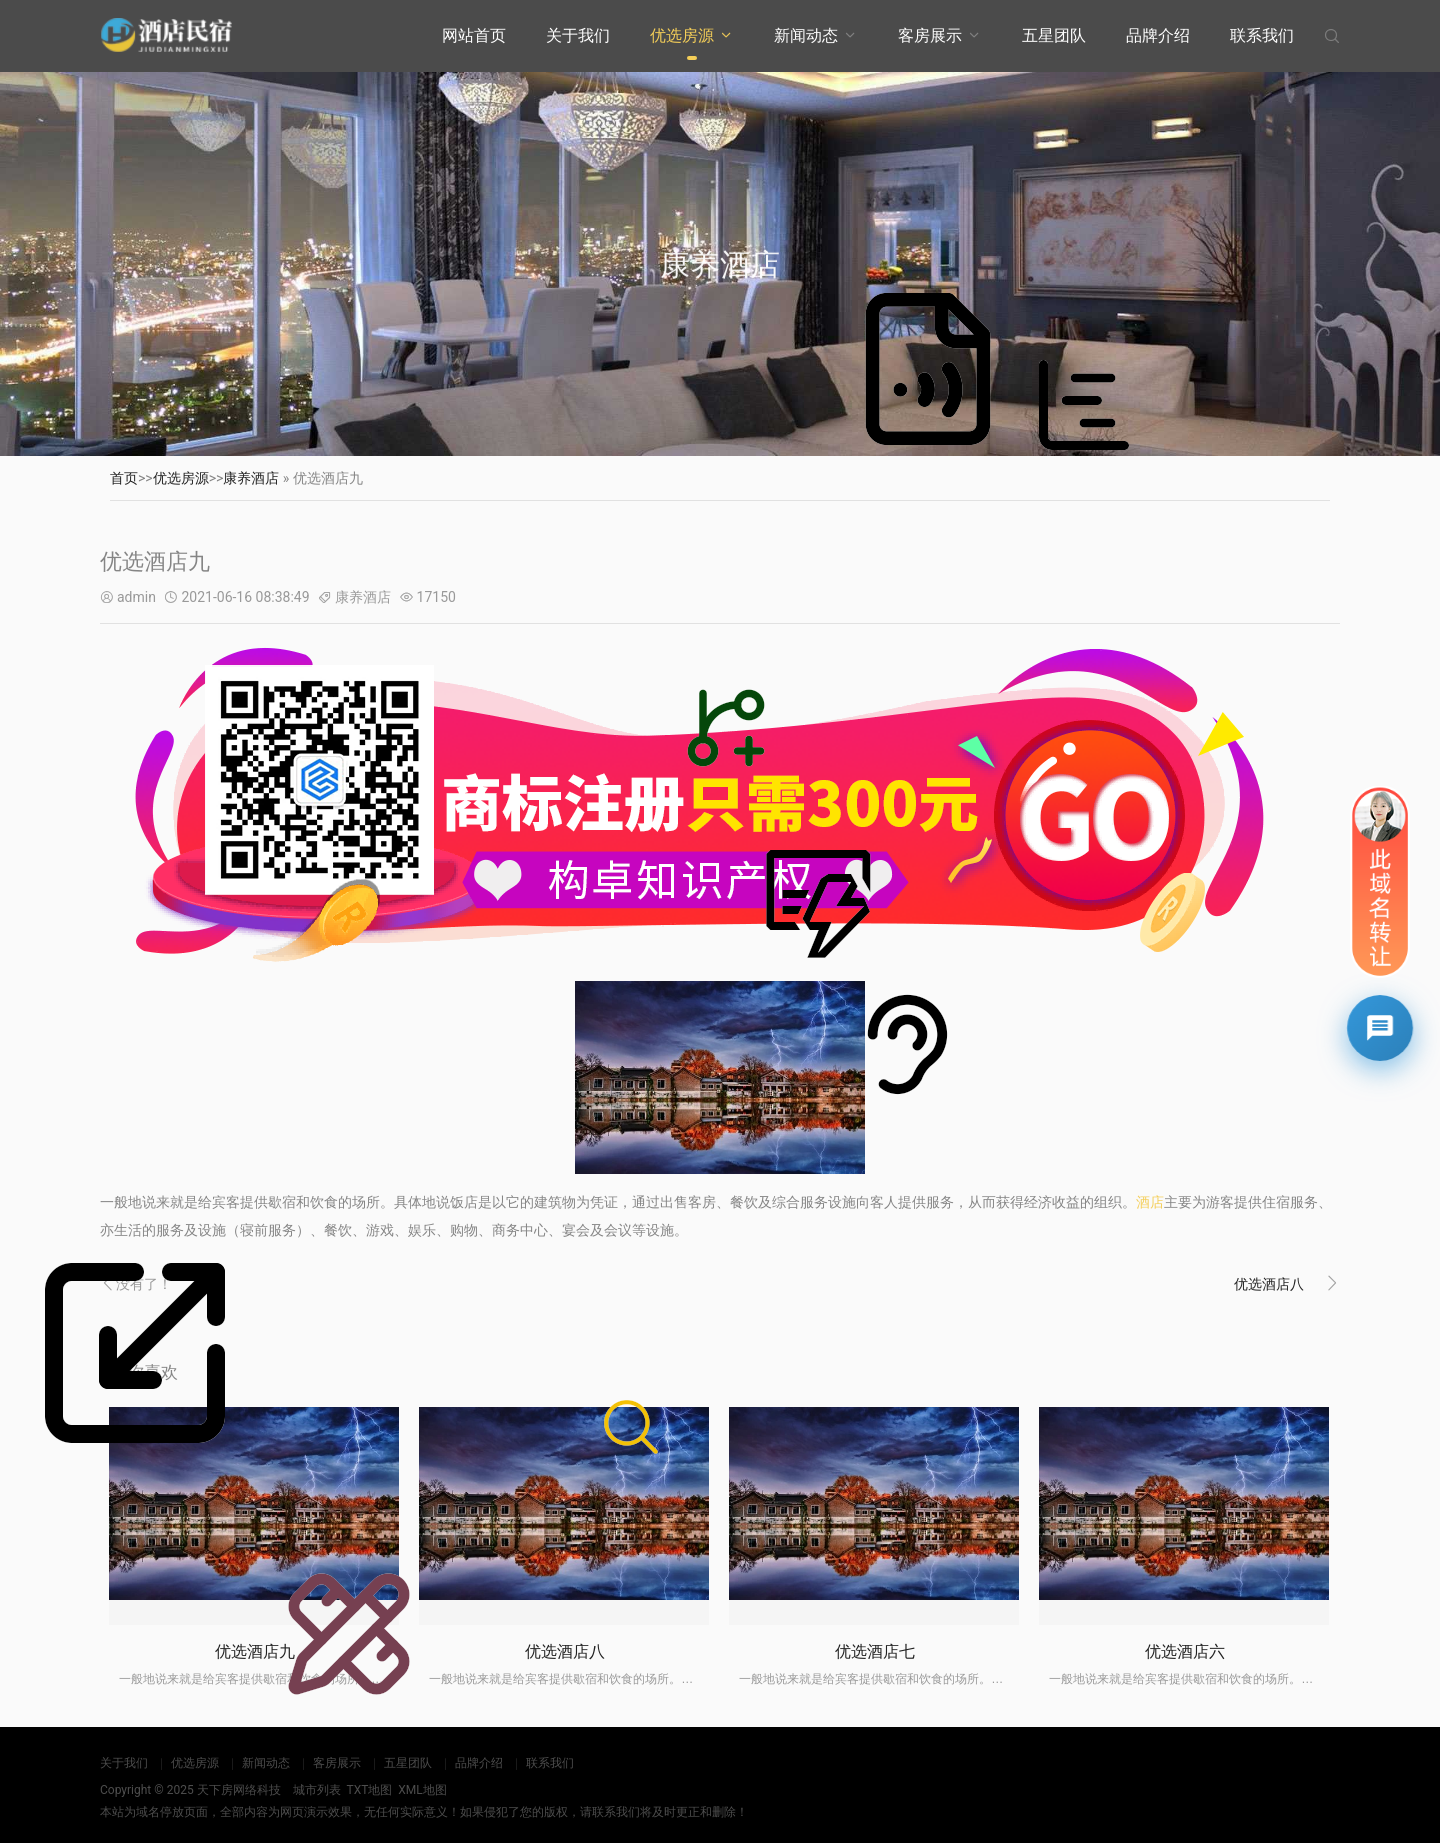 The width and height of the screenshot is (1440, 1843). Describe the element at coordinates (928, 369) in the screenshot. I see `open audio file` at that location.